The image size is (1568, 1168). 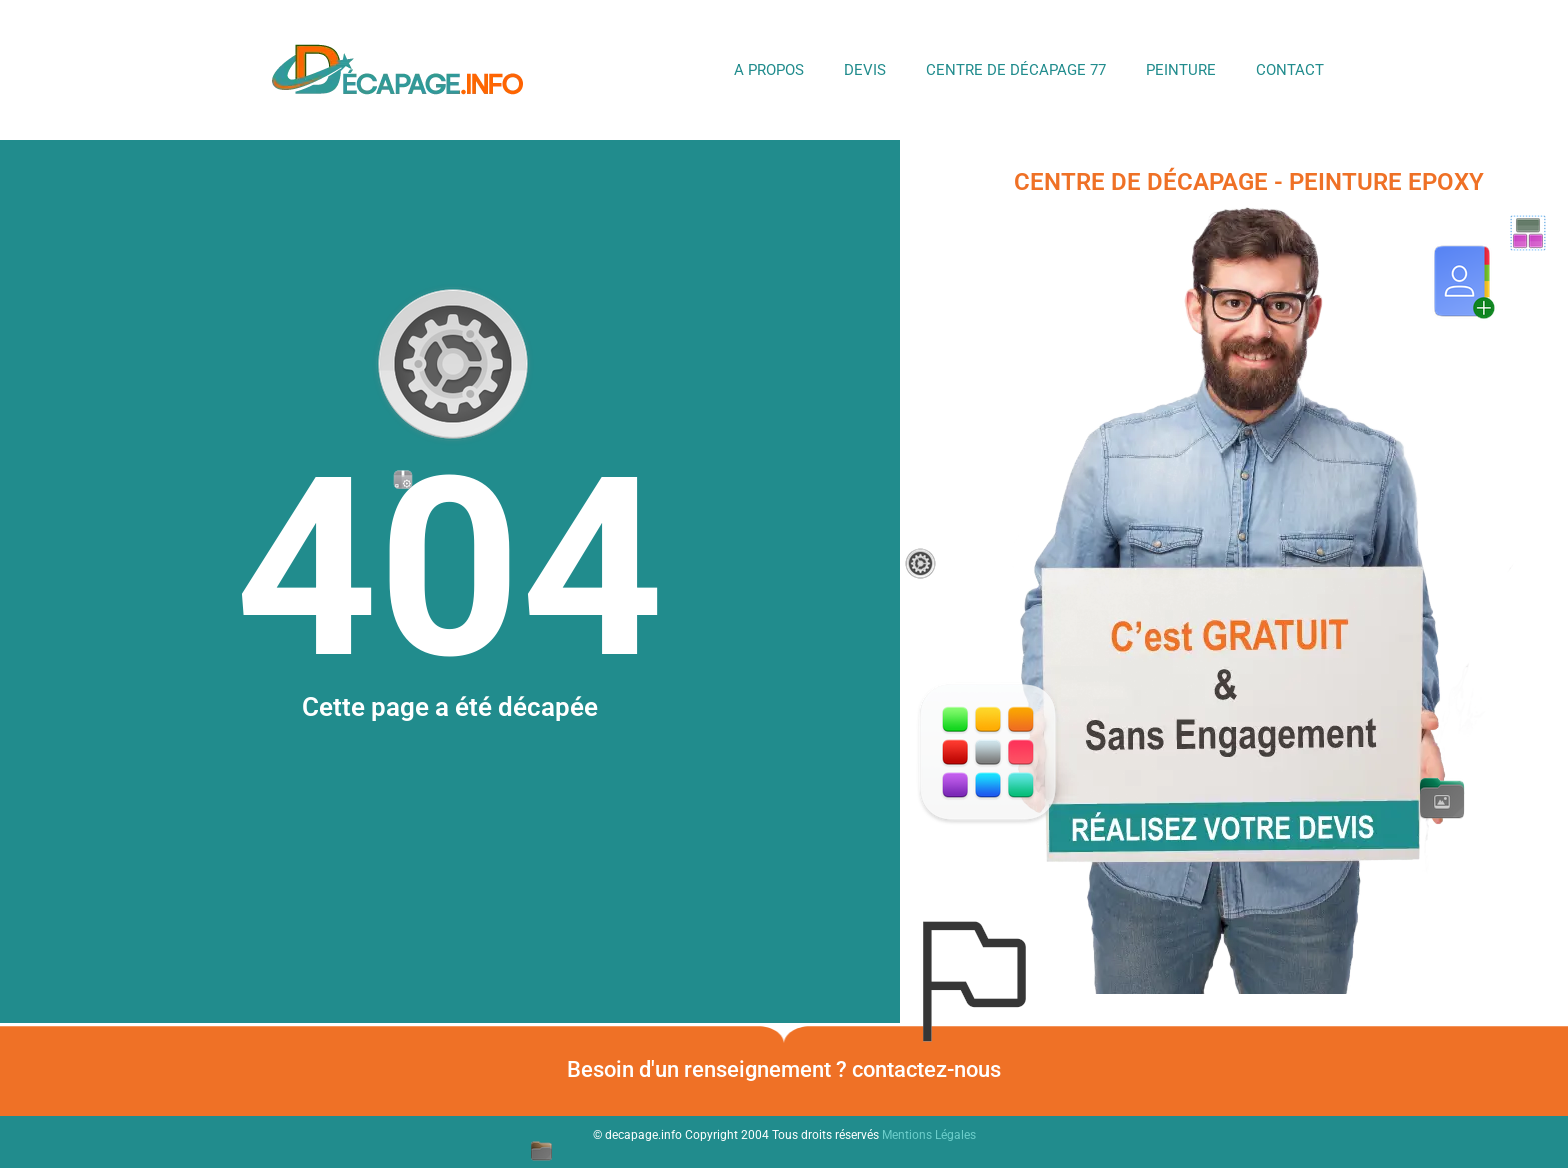 What do you see at coordinates (974, 981) in the screenshot?
I see `access flag emojis in the emoji picker` at bounding box center [974, 981].